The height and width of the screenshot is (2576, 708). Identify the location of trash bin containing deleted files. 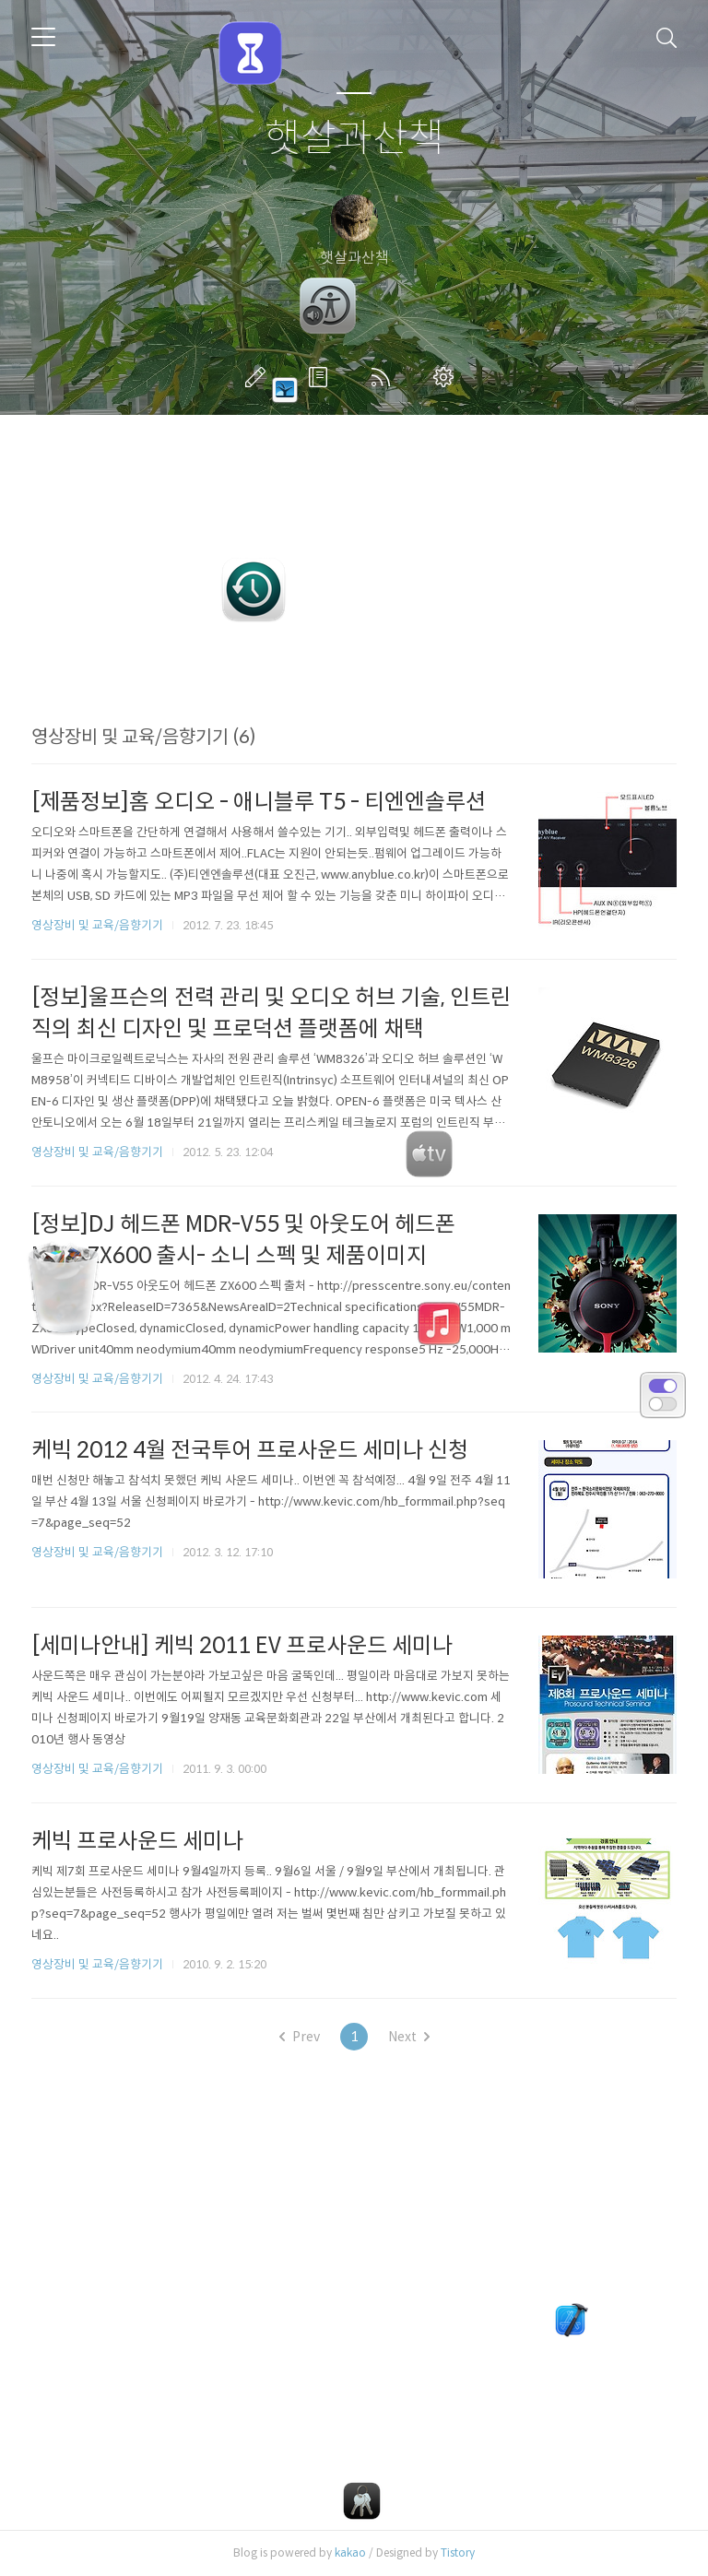
(64, 1289).